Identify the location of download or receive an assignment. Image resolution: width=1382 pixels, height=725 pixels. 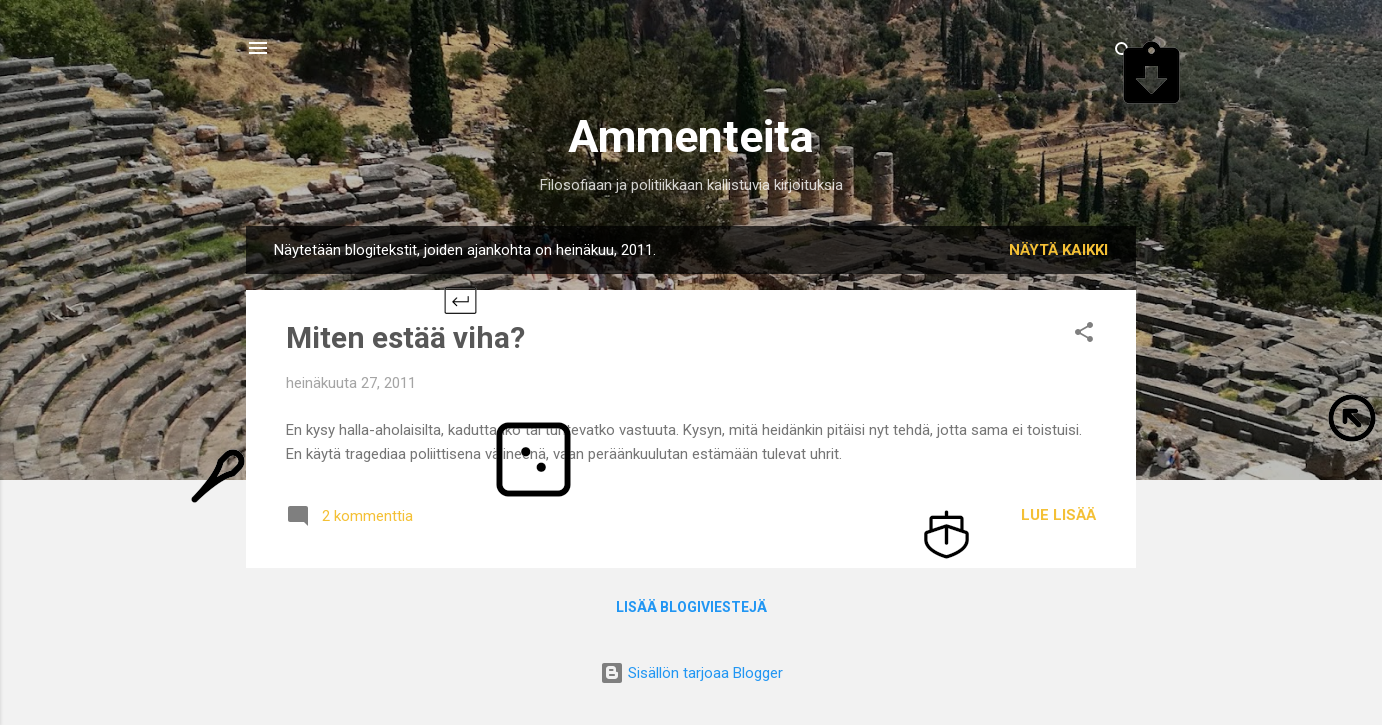
(1151, 75).